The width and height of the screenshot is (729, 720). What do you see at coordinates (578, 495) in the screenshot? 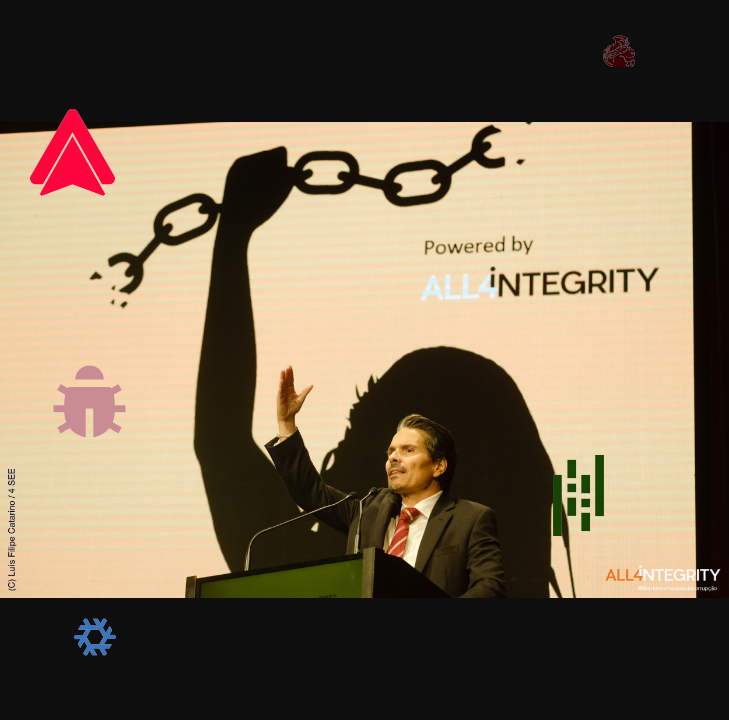
I see `pandas Python data analysis library logo` at bounding box center [578, 495].